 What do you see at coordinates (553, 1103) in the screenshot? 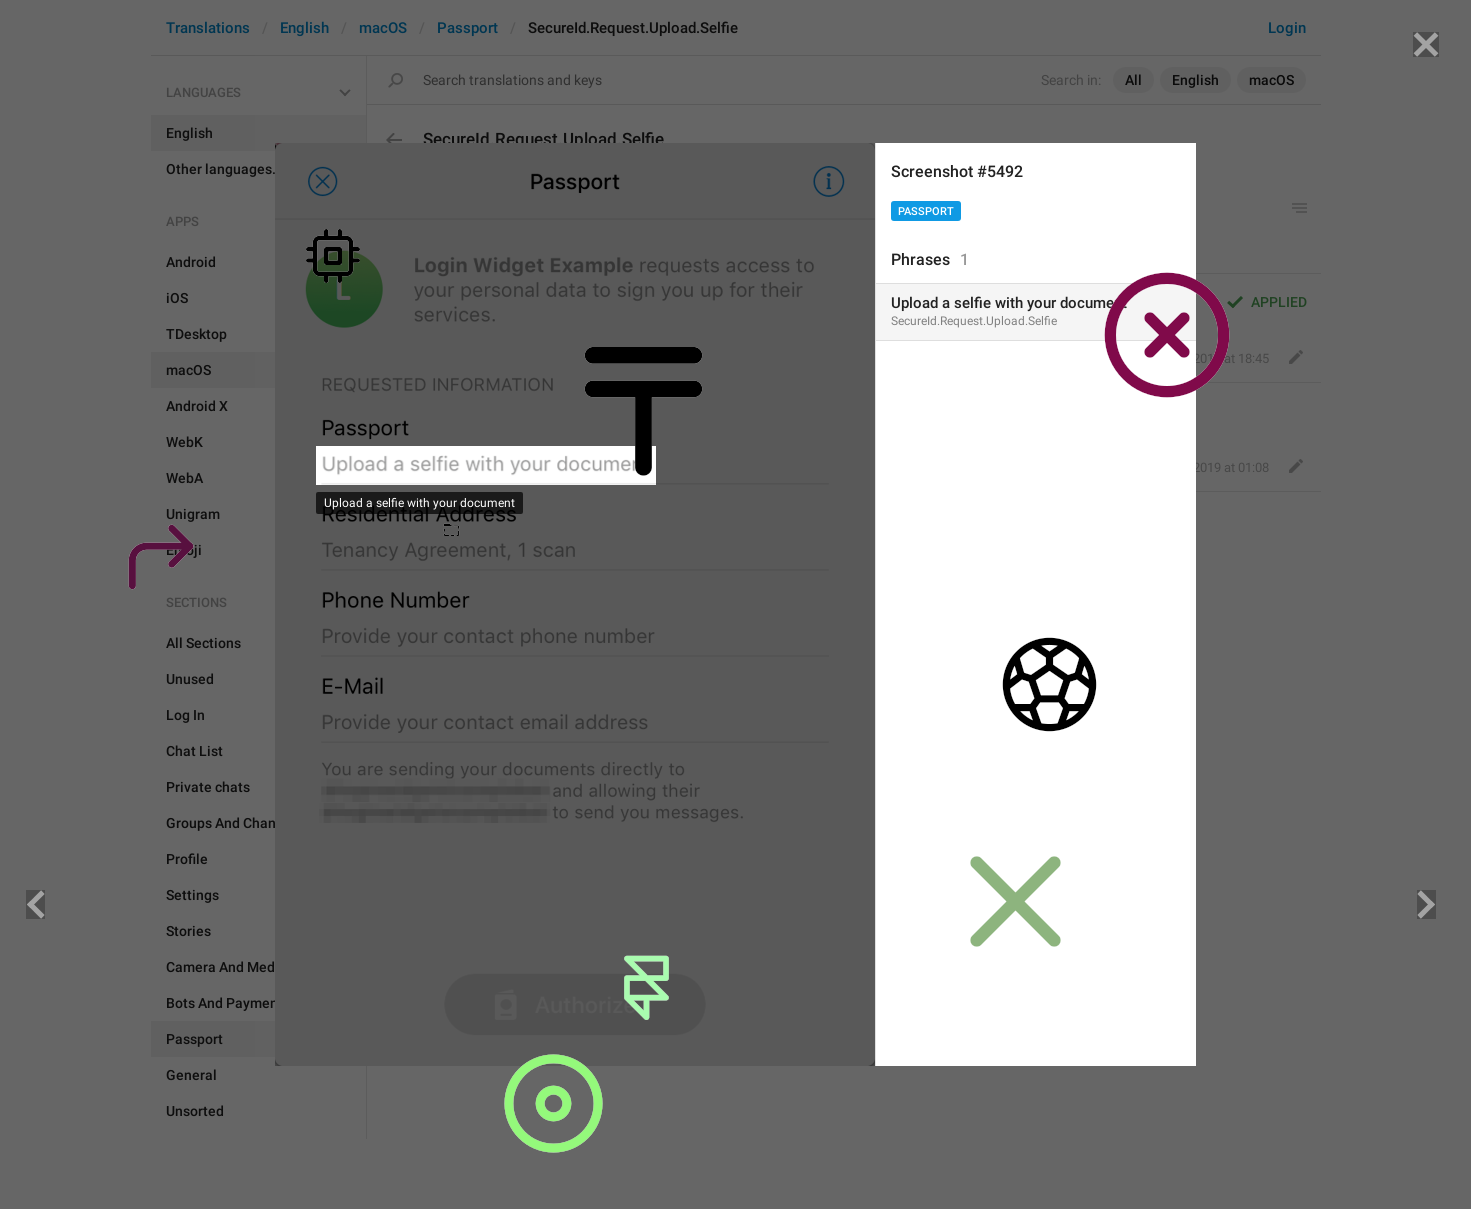
I see `play or access audio/music content` at bounding box center [553, 1103].